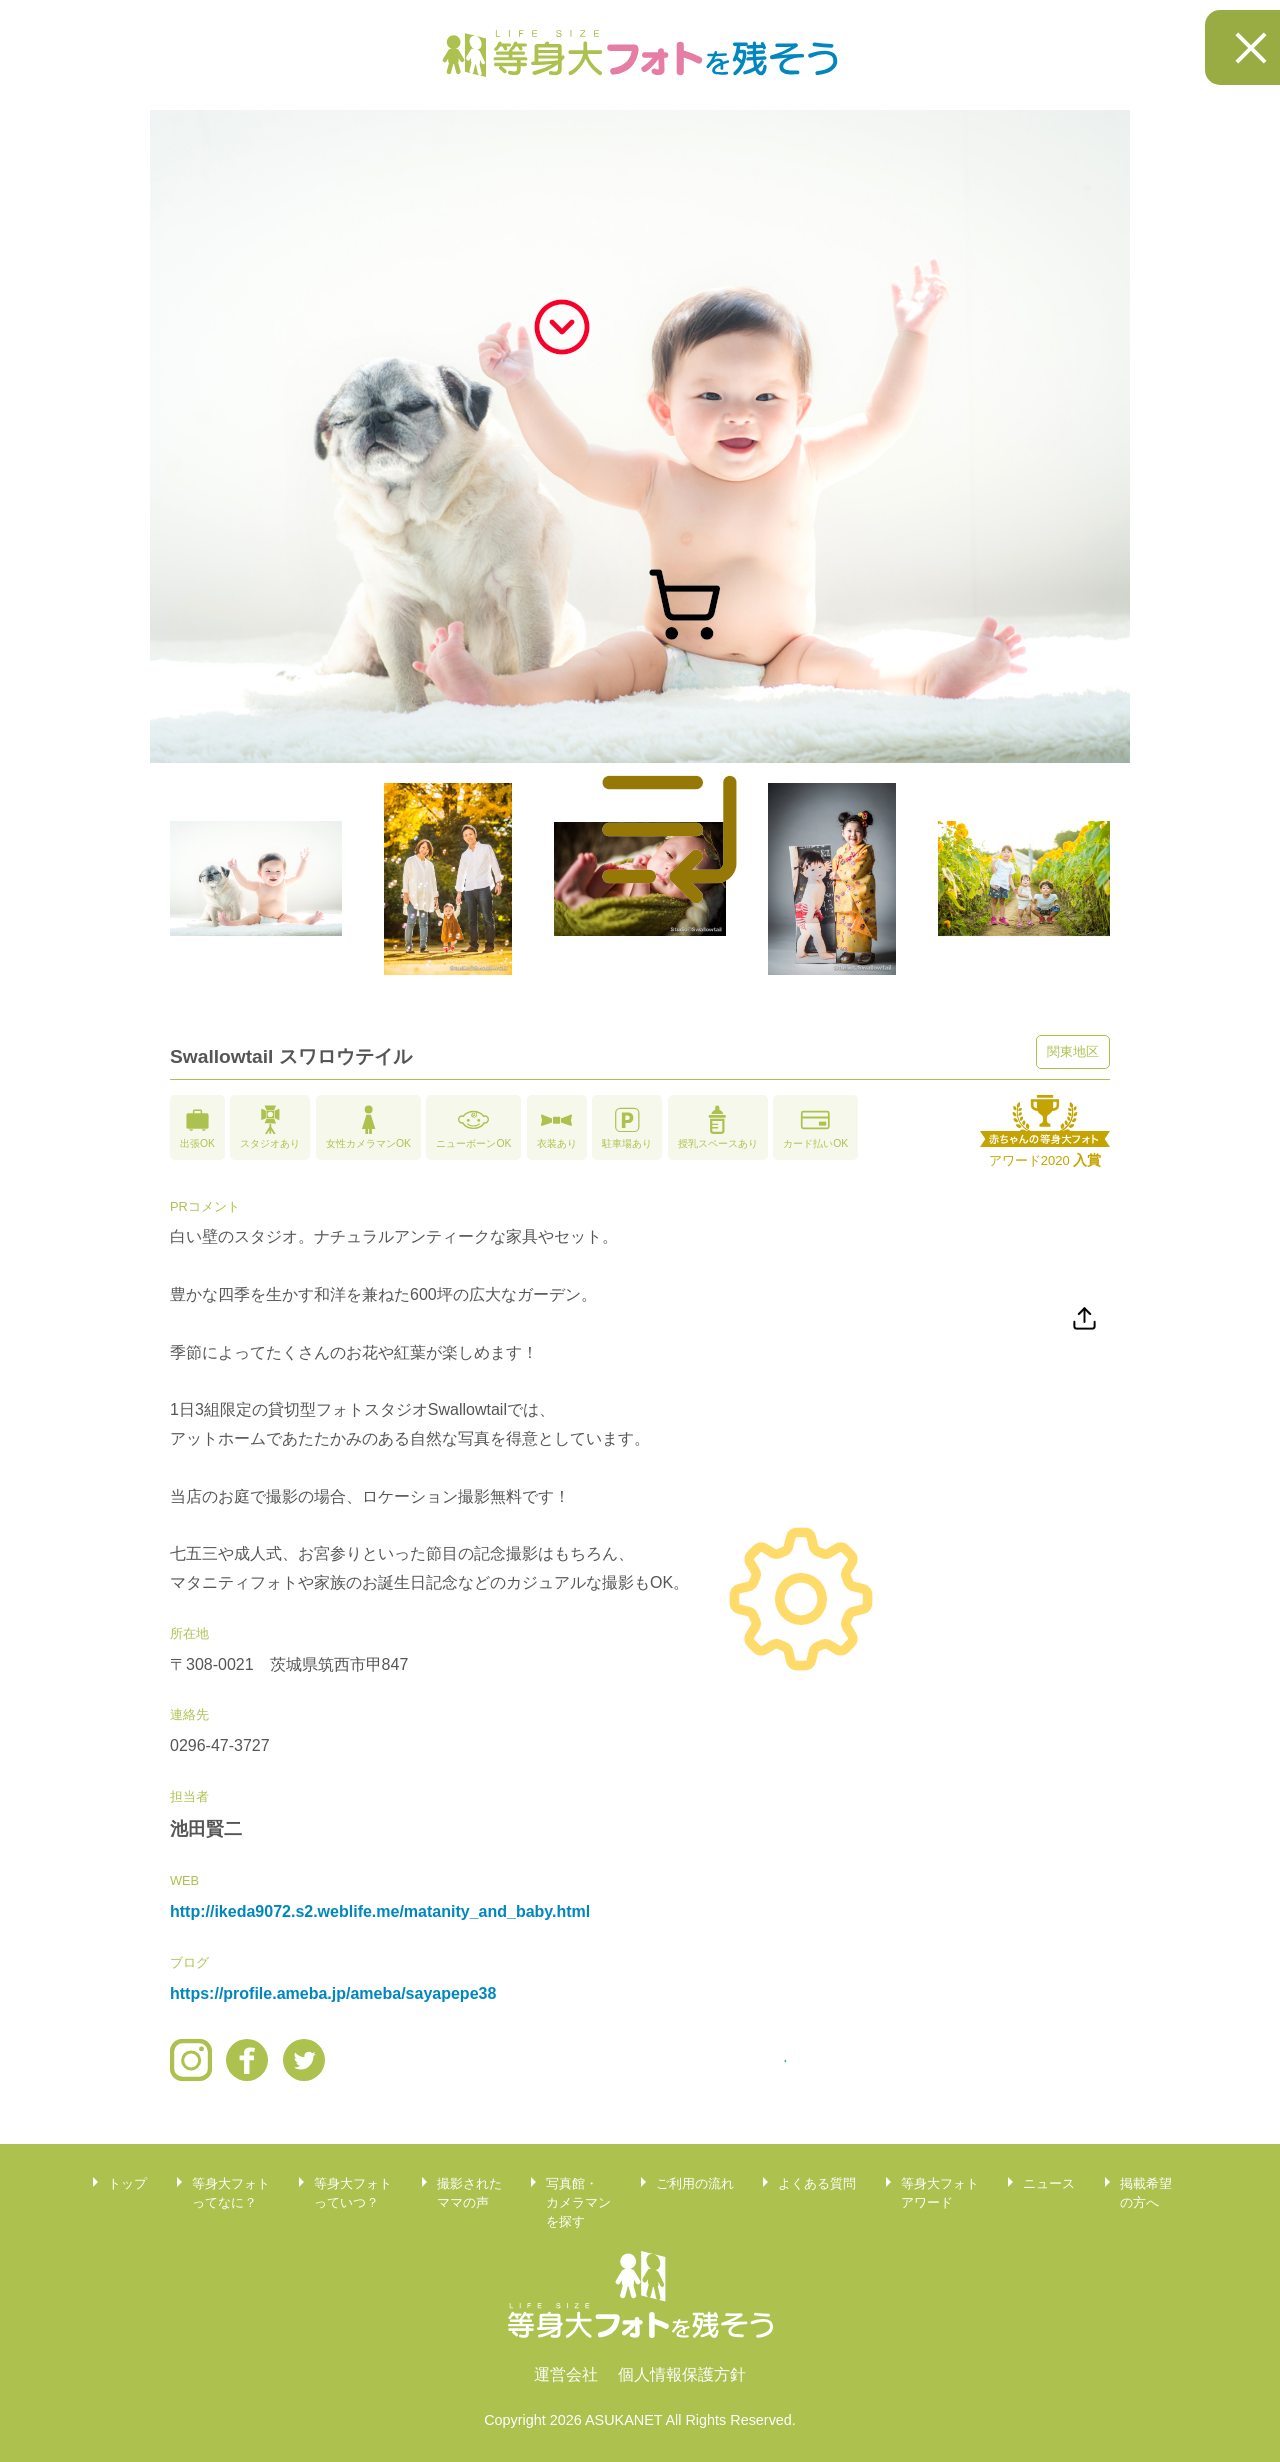 The height and width of the screenshot is (2462, 1280). I want to click on expand to show more content, so click(562, 327).